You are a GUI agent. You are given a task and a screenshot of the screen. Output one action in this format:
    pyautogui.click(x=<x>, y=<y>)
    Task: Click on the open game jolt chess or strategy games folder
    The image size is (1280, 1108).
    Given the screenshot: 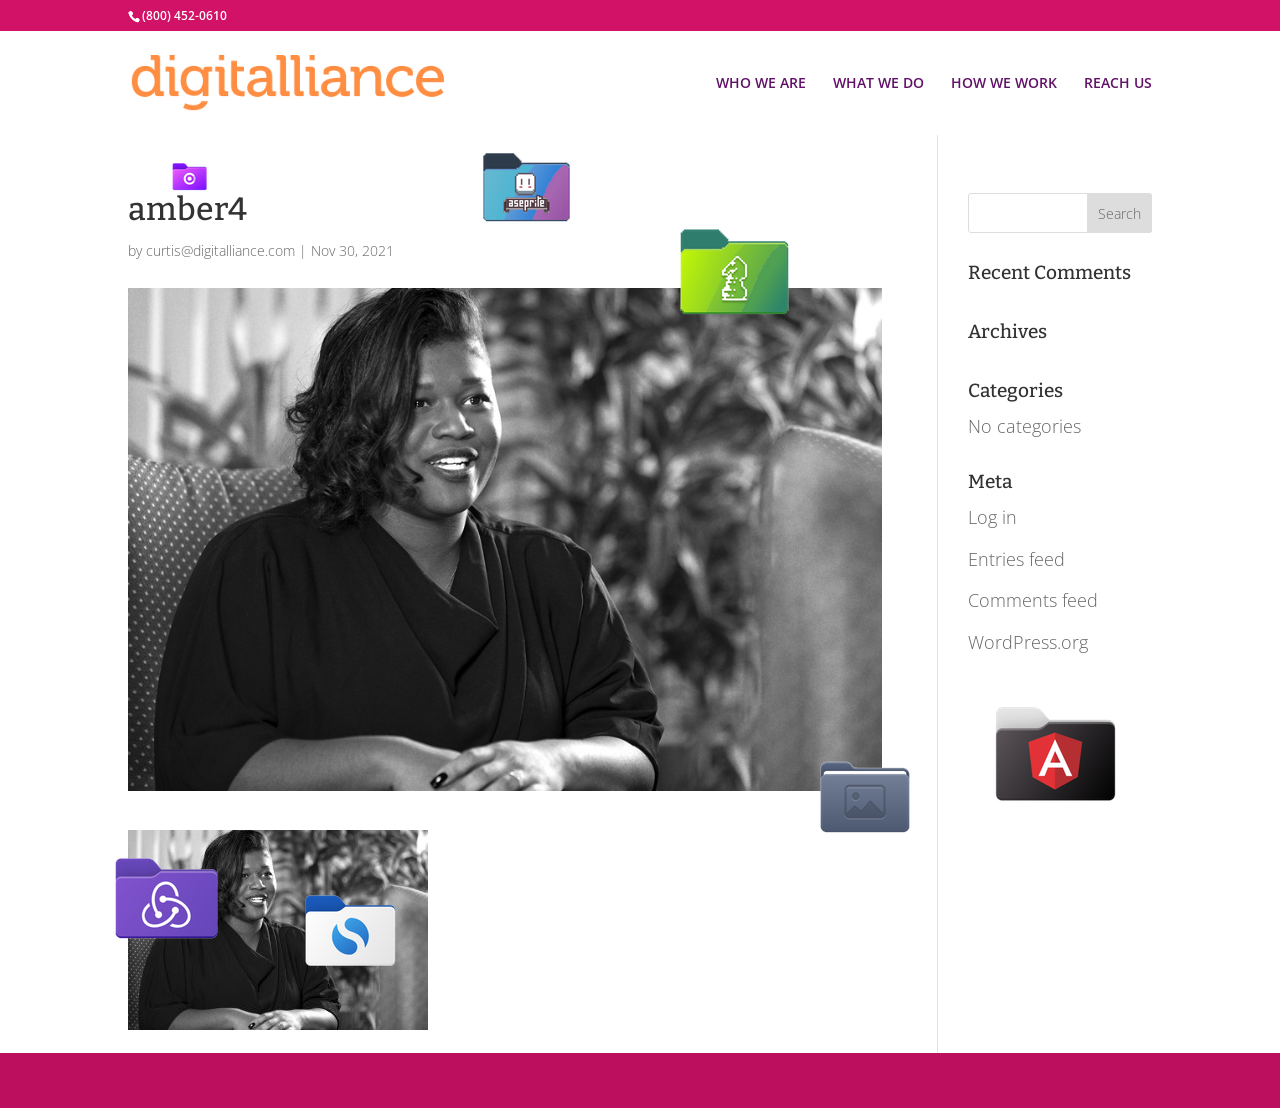 What is the action you would take?
    pyautogui.click(x=734, y=274)
    